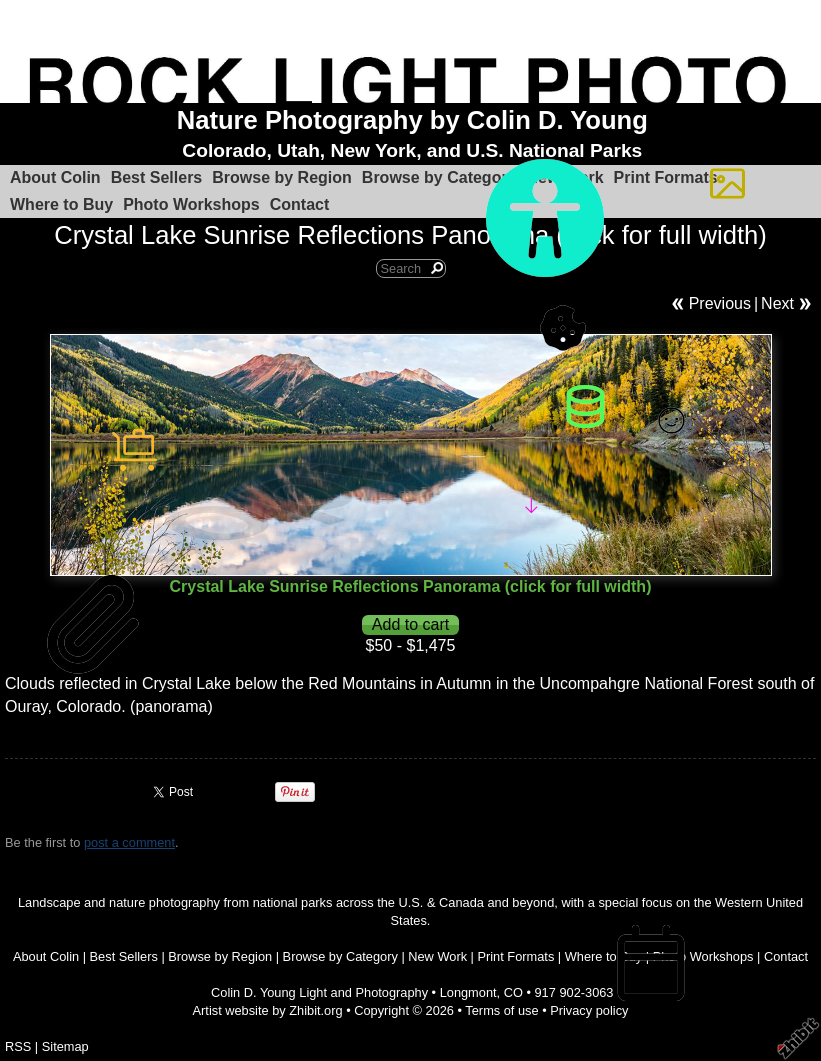 This screenshot has width=821, height=1061. What do you see at coordinates (585, 406) in the screenshot?
I see `access database settings` at bounding box center [585, 406].